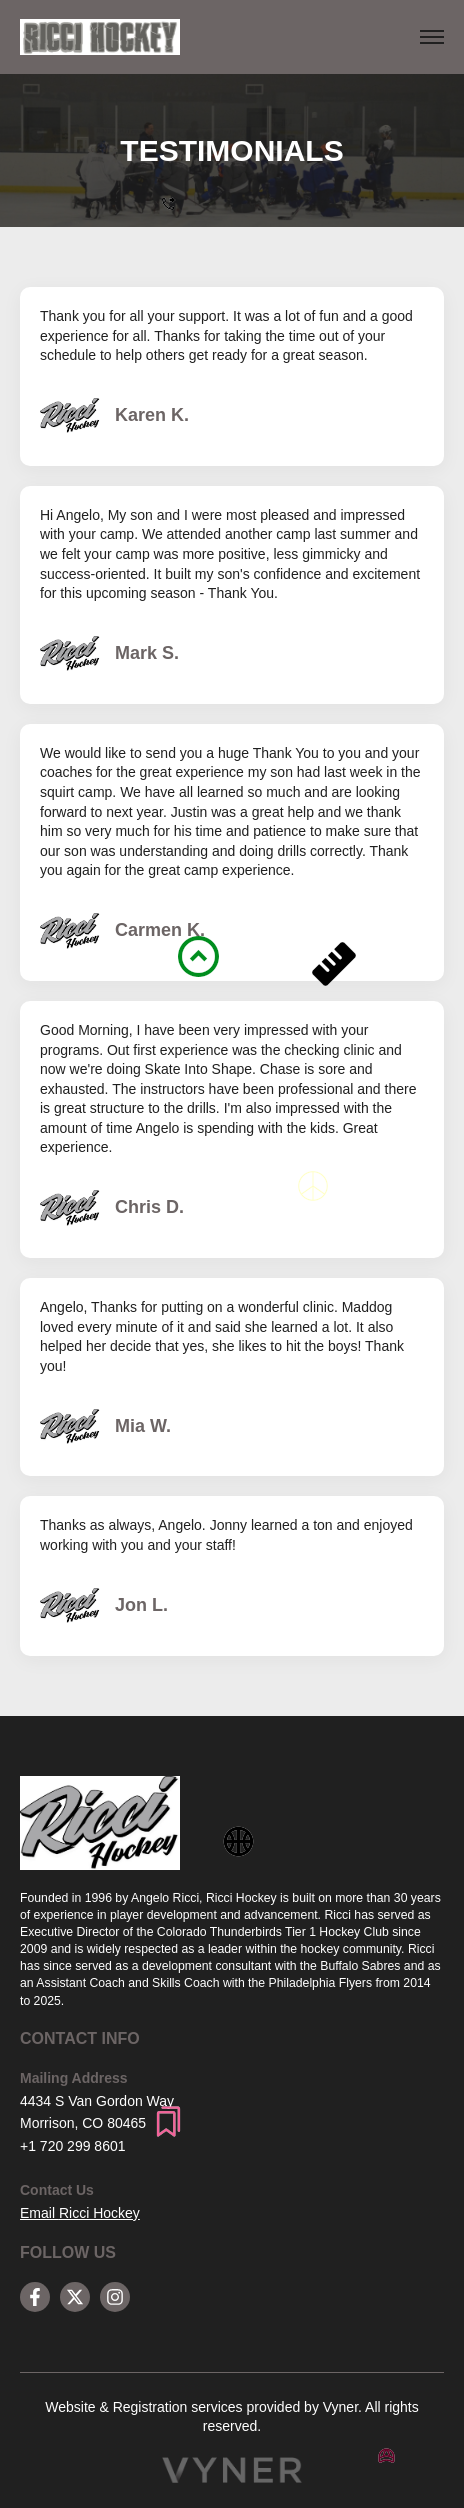  Describe the element at coordinates (168, 2121) in the screenshot. I see `view saved bookmarks` at that location.